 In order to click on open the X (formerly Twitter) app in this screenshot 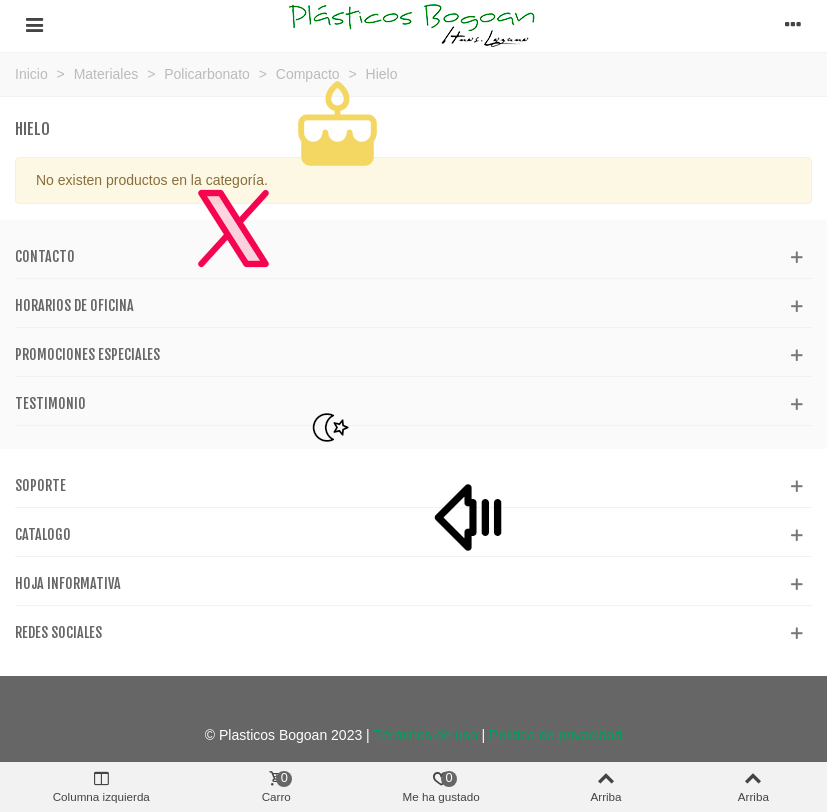, I will do `click(233, 228)`.